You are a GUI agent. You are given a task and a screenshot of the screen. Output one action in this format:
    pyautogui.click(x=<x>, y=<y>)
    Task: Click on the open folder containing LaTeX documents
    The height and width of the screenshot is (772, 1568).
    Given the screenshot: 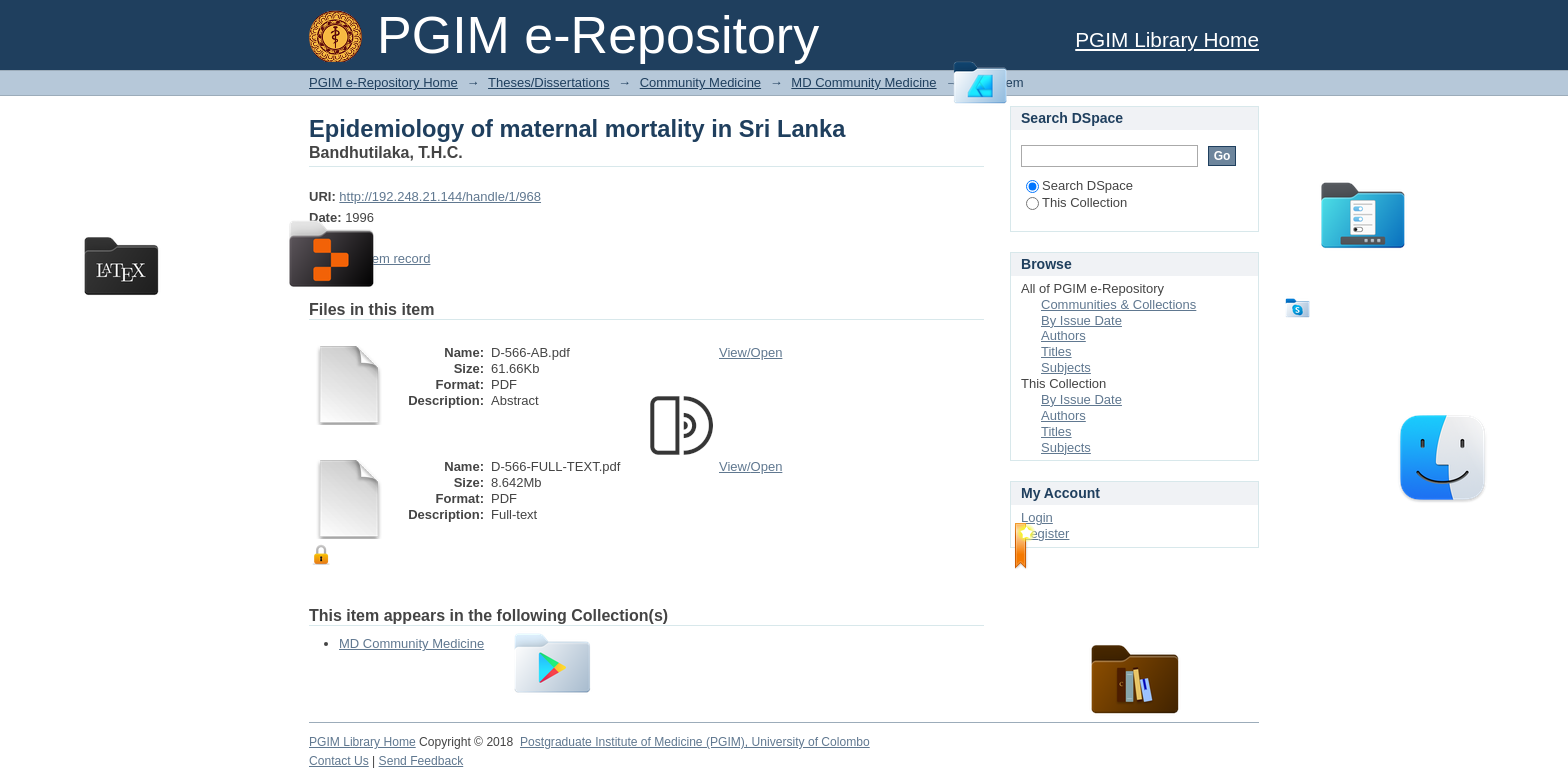 What is the action you would take?
    pyautogui.click(x=121, y=268)
    